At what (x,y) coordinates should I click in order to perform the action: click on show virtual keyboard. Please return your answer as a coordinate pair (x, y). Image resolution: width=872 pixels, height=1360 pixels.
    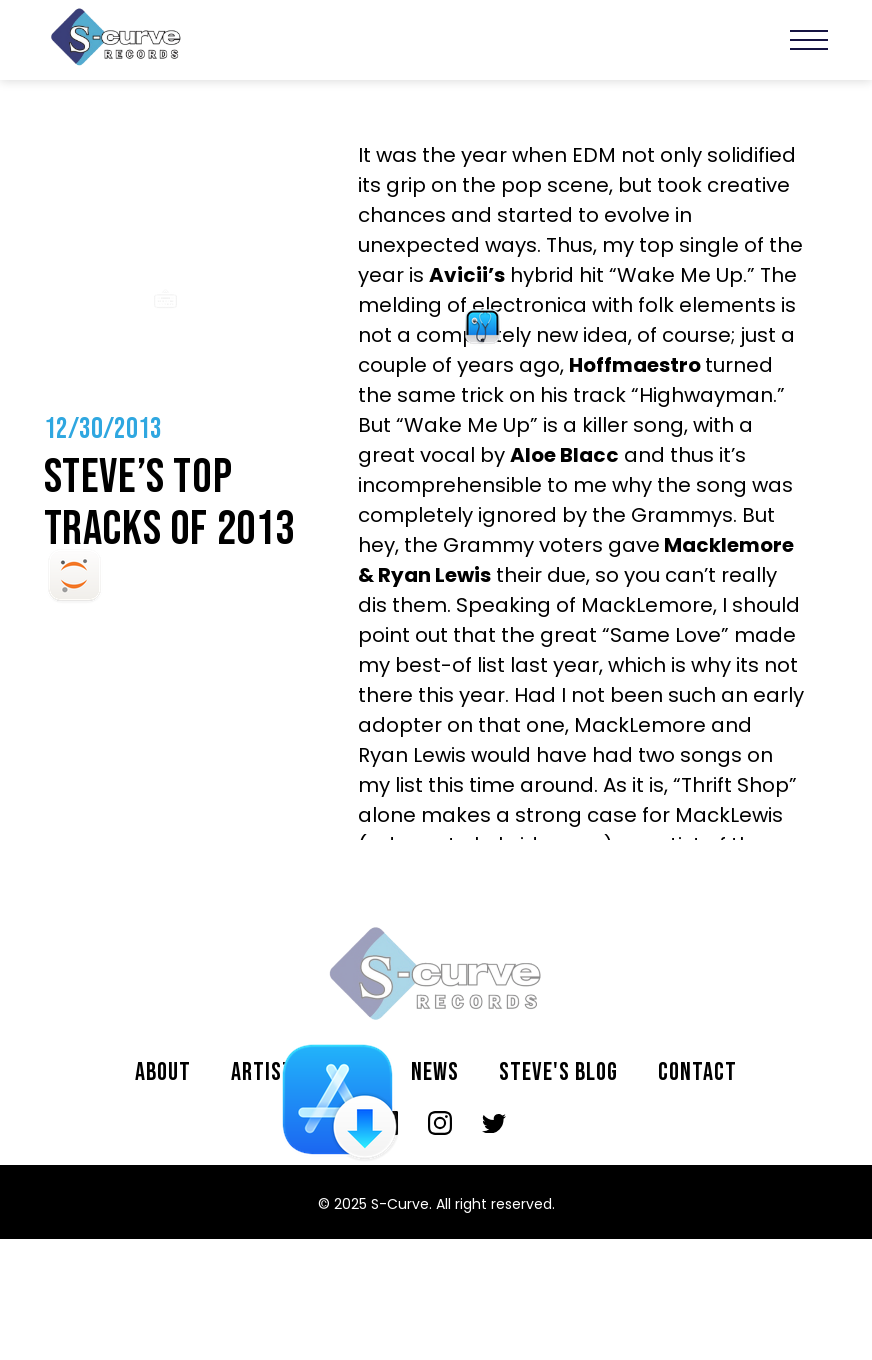
    Looking at the image, I should click on (165, 298).